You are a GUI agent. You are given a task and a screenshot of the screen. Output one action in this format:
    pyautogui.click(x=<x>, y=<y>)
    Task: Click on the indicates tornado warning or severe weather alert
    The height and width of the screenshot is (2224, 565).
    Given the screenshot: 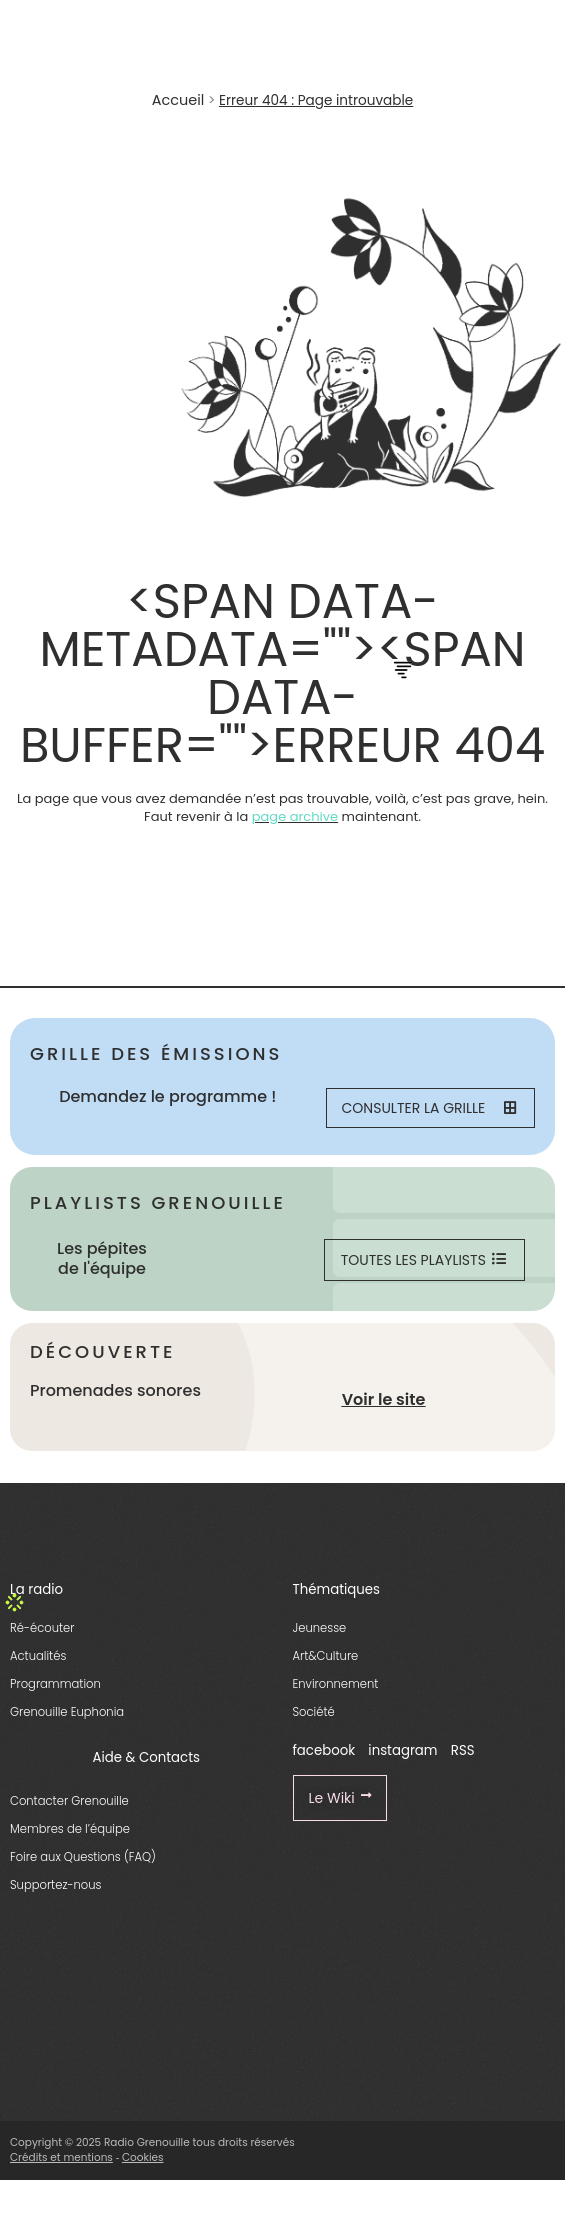 What is the action you would take?
    pyautogui.click(x=403, y=670)
    